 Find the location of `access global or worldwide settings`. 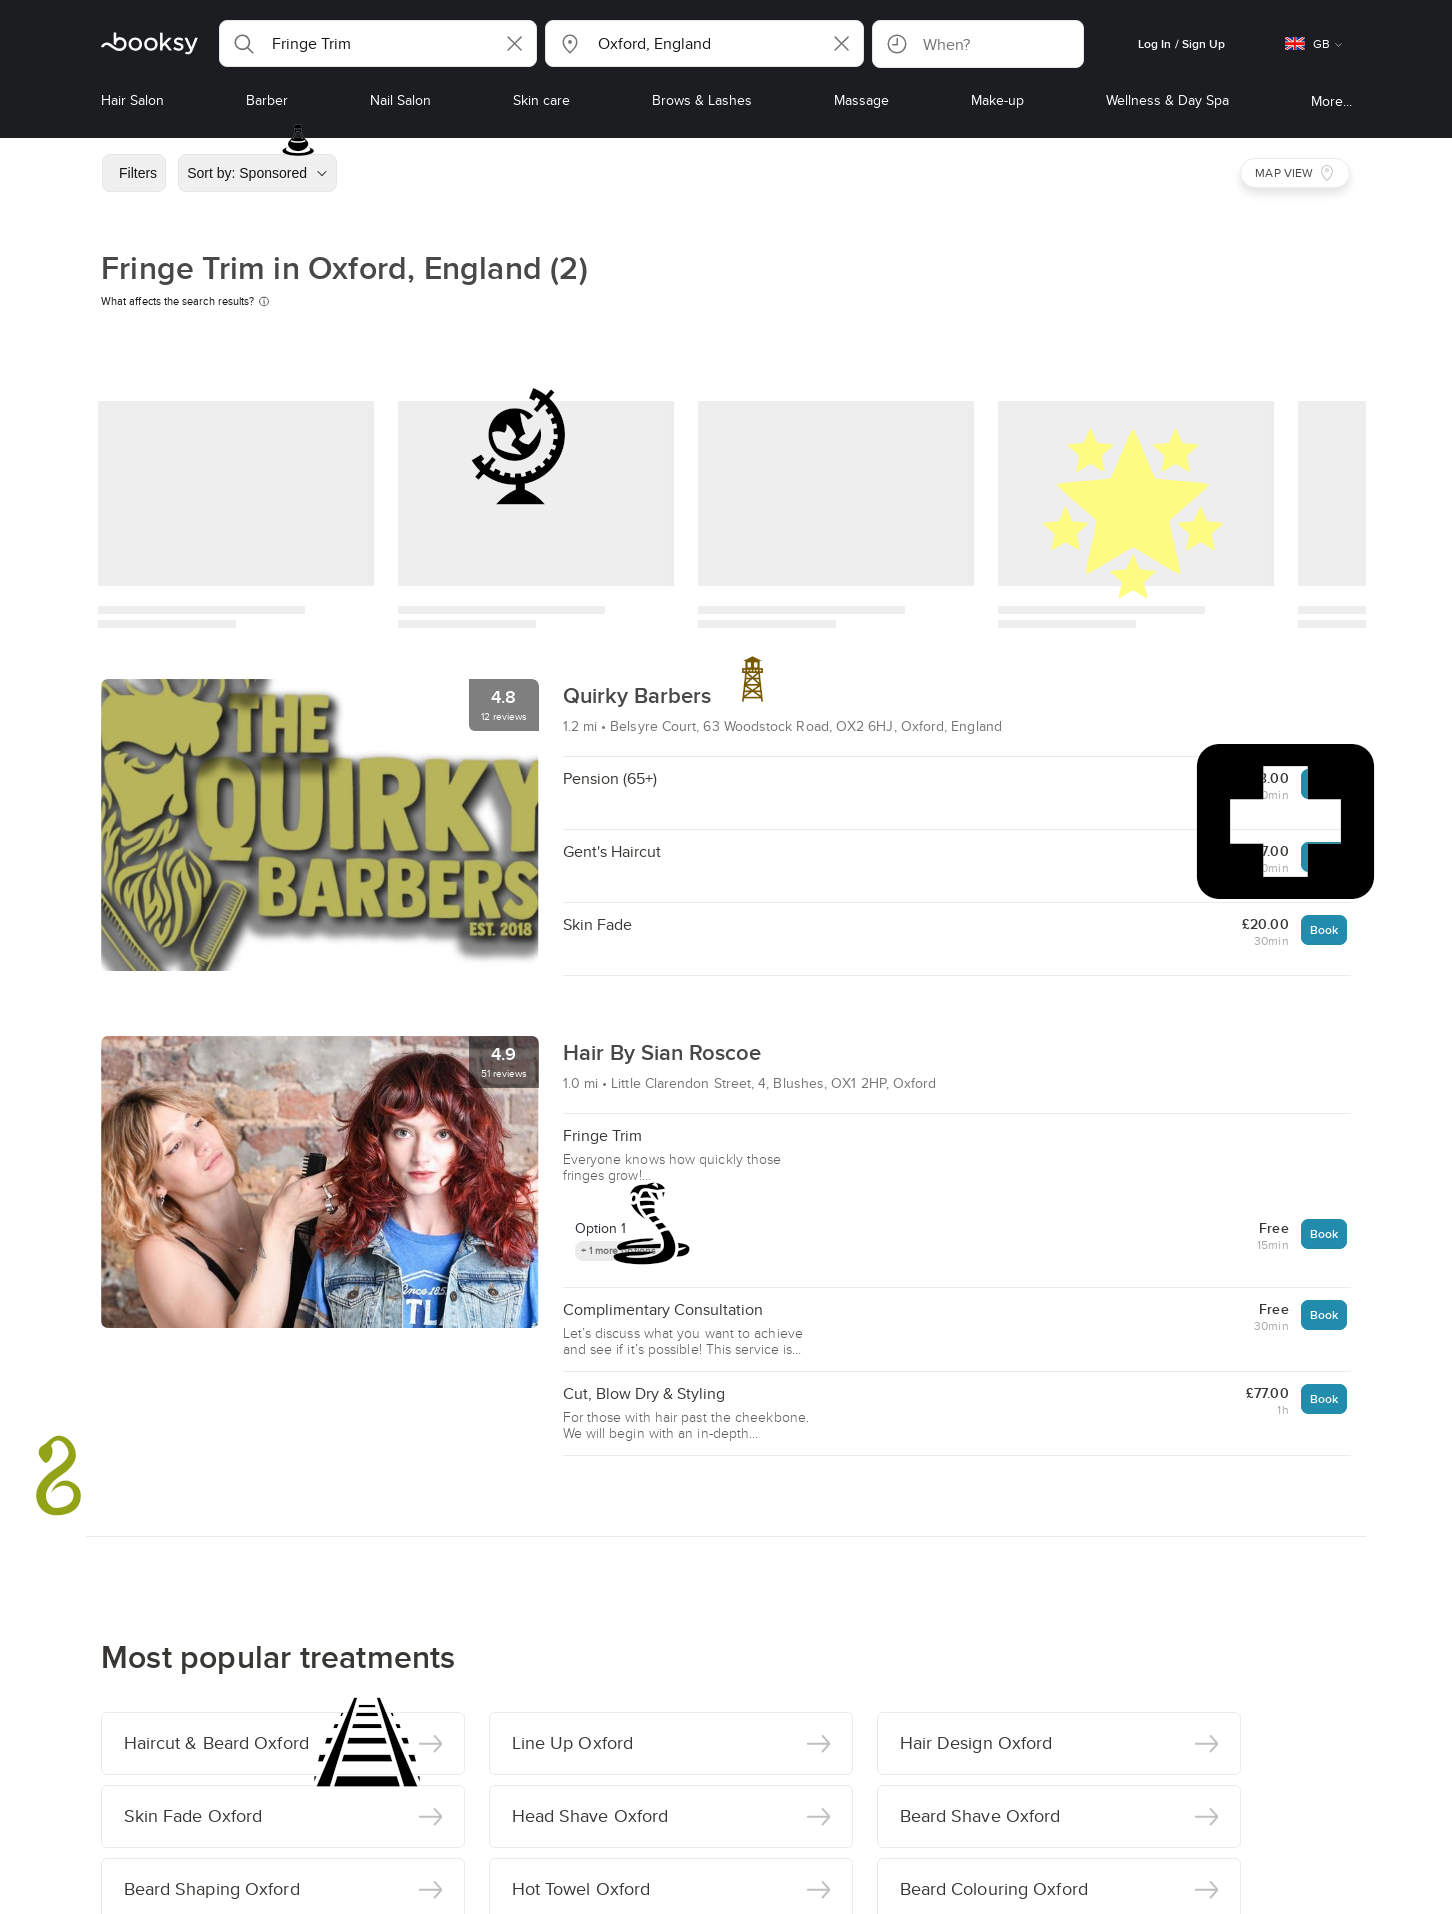

access global or worldwide settings is located at coordinates (517, 446).